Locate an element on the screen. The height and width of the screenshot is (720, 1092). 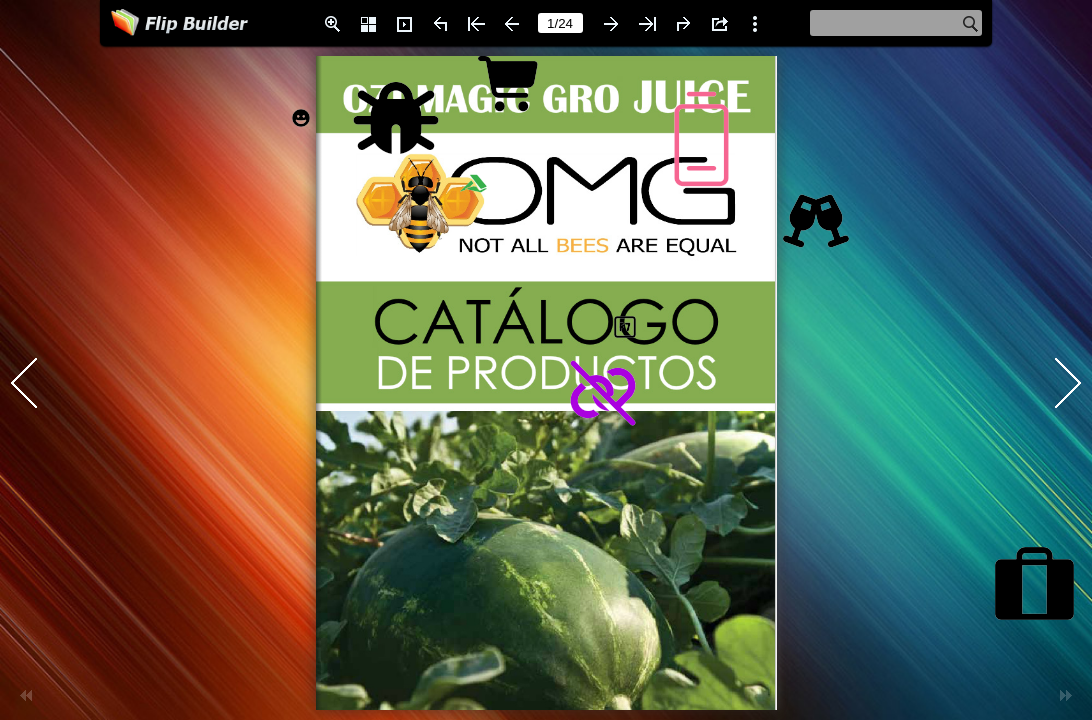
report a bug or issue is located at coordinates (396, 116).